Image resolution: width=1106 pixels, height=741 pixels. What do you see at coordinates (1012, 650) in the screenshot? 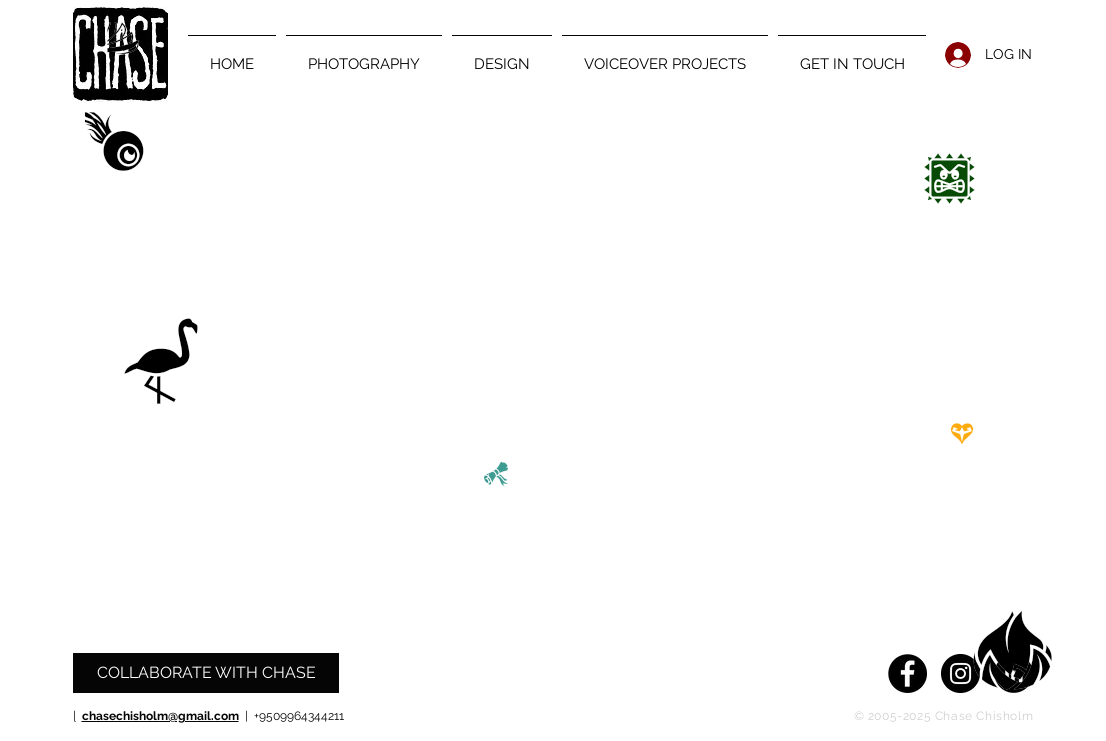
I see `indicates a hot or trending item` at bounding box center [1012, 650].